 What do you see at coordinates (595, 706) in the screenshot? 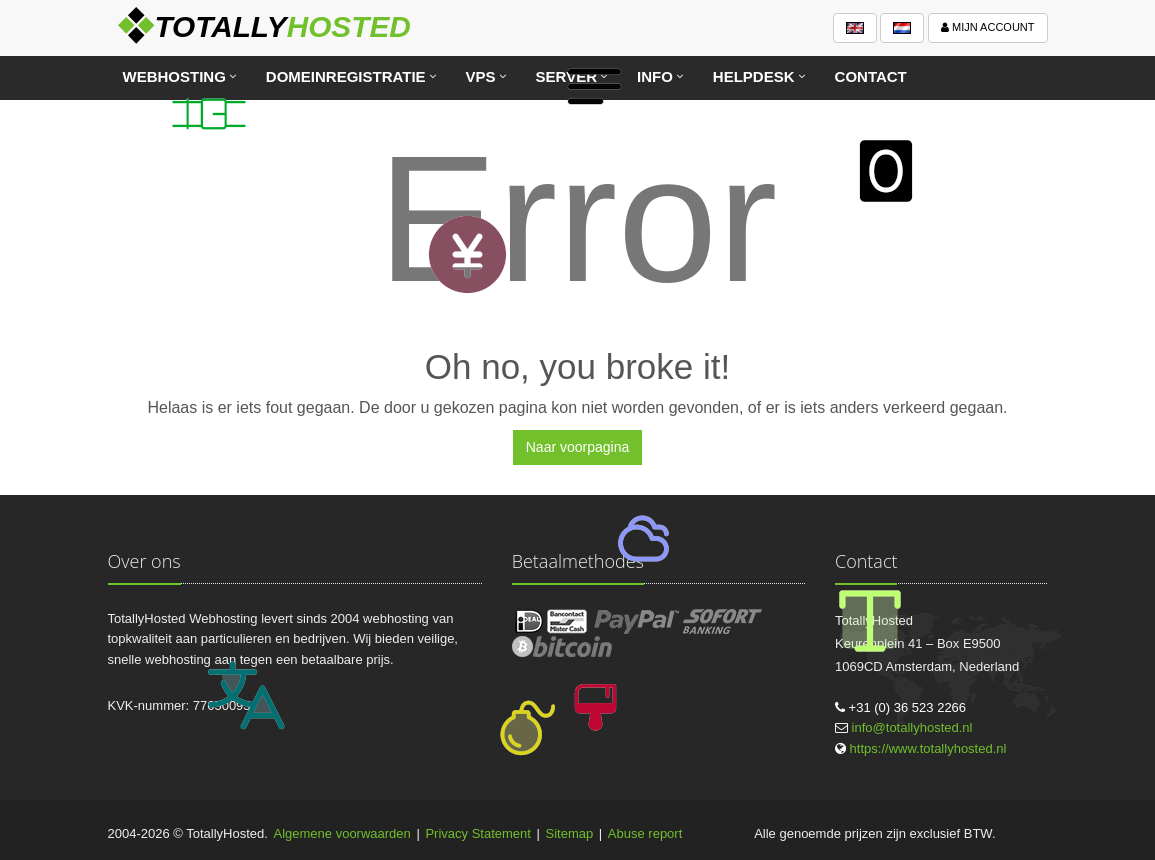
I see `access painting or drawing tools` at bounding box center [595, 706].